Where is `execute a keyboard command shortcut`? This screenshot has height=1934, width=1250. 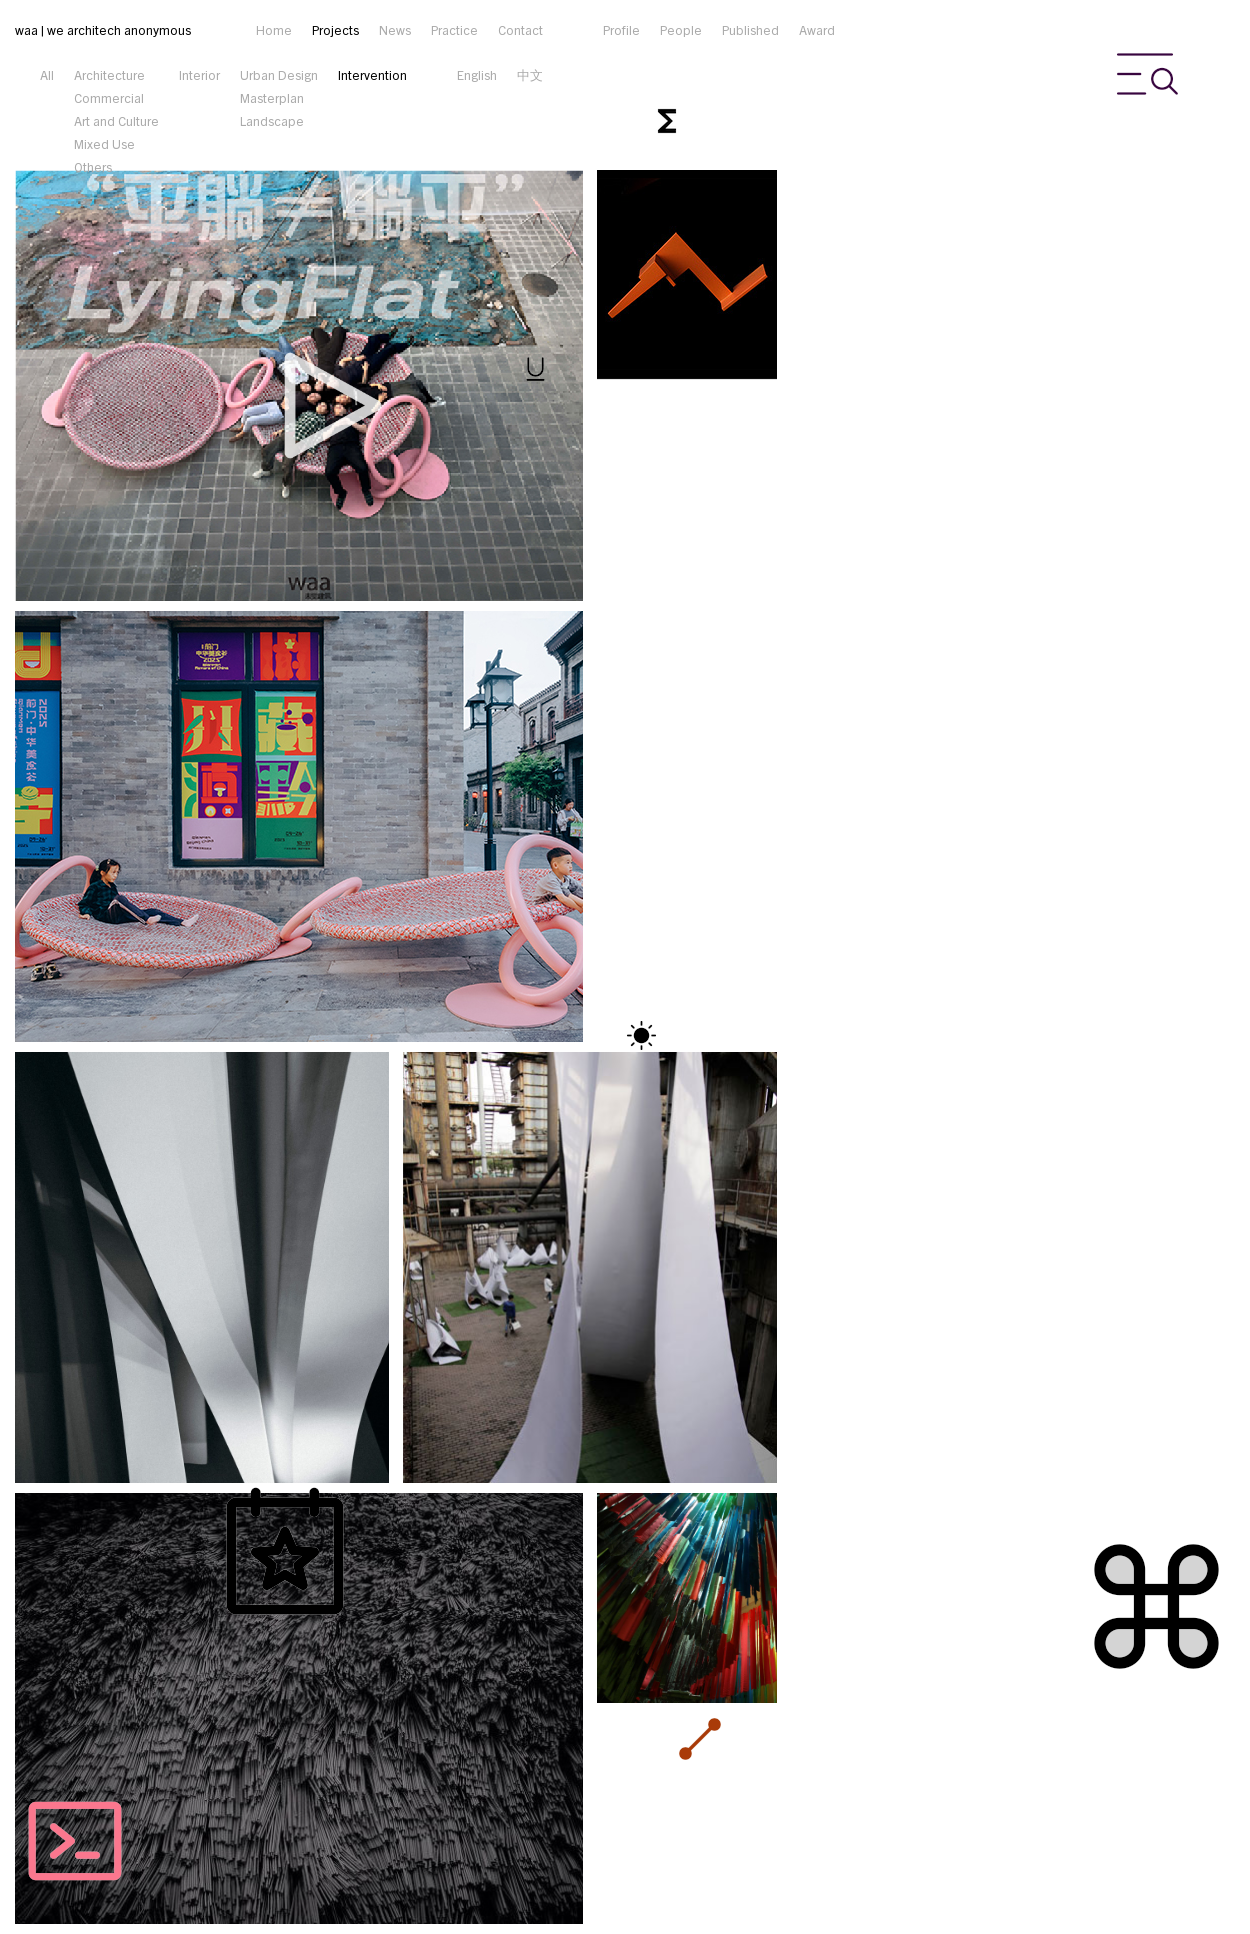
execute a keyboard command shortcut is located at coordinates (1156, 1606).